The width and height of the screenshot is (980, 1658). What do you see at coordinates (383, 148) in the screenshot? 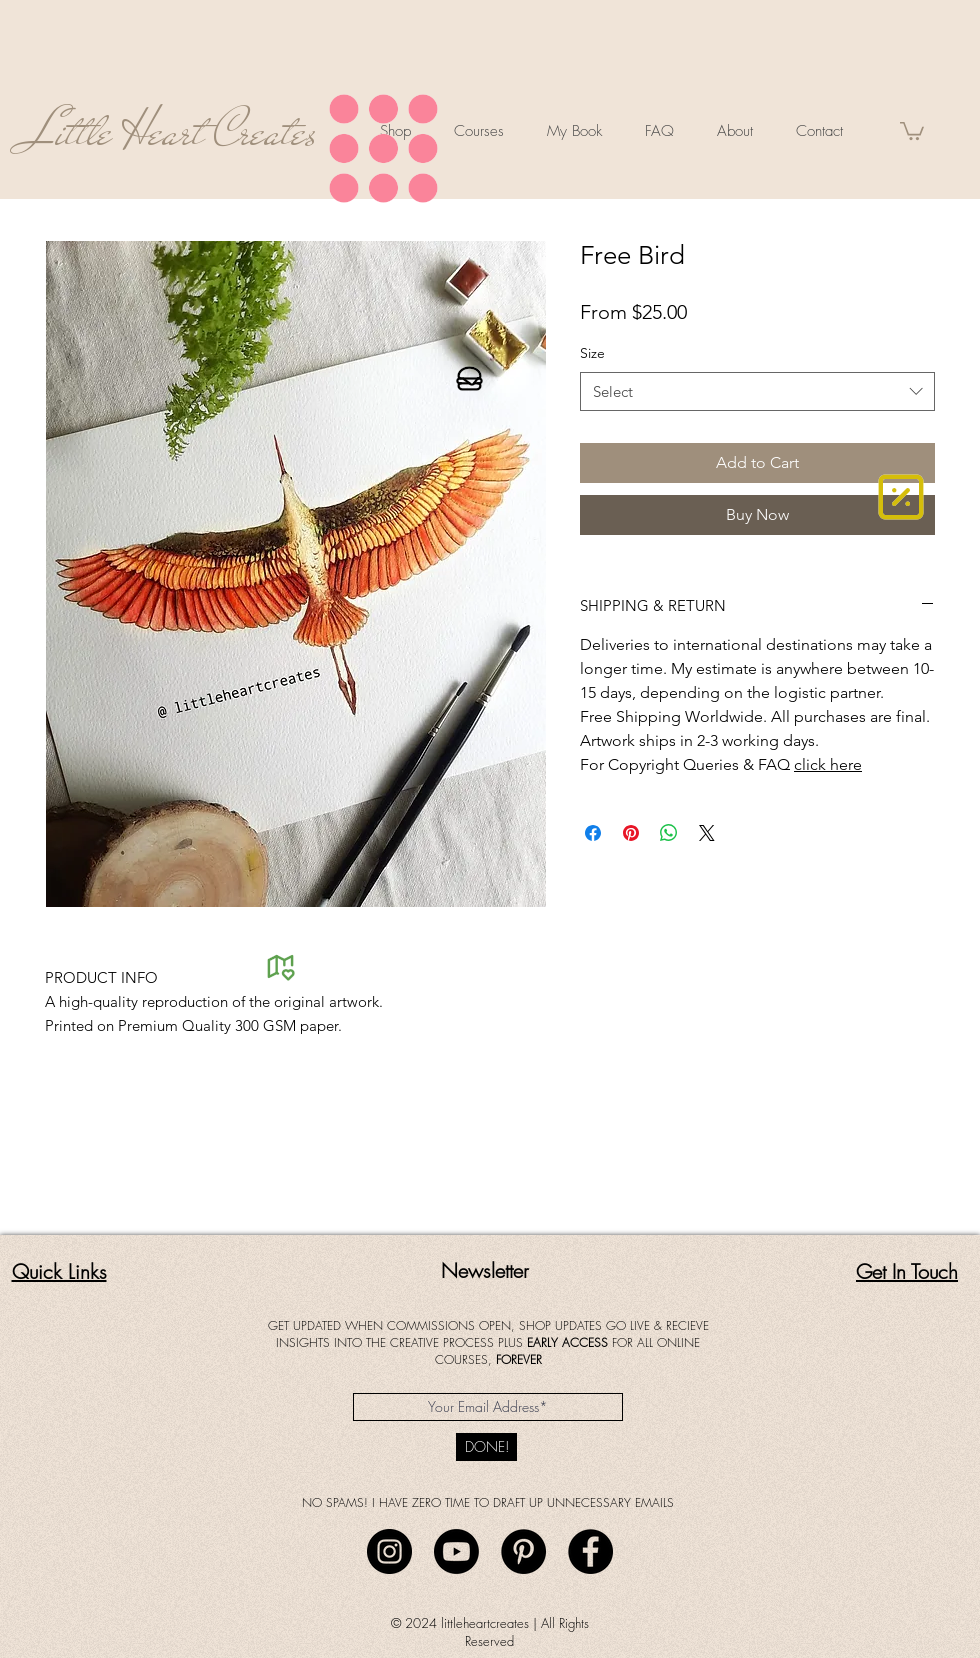
I see `open the app drawer or menu` at bounding box center [383, 148].